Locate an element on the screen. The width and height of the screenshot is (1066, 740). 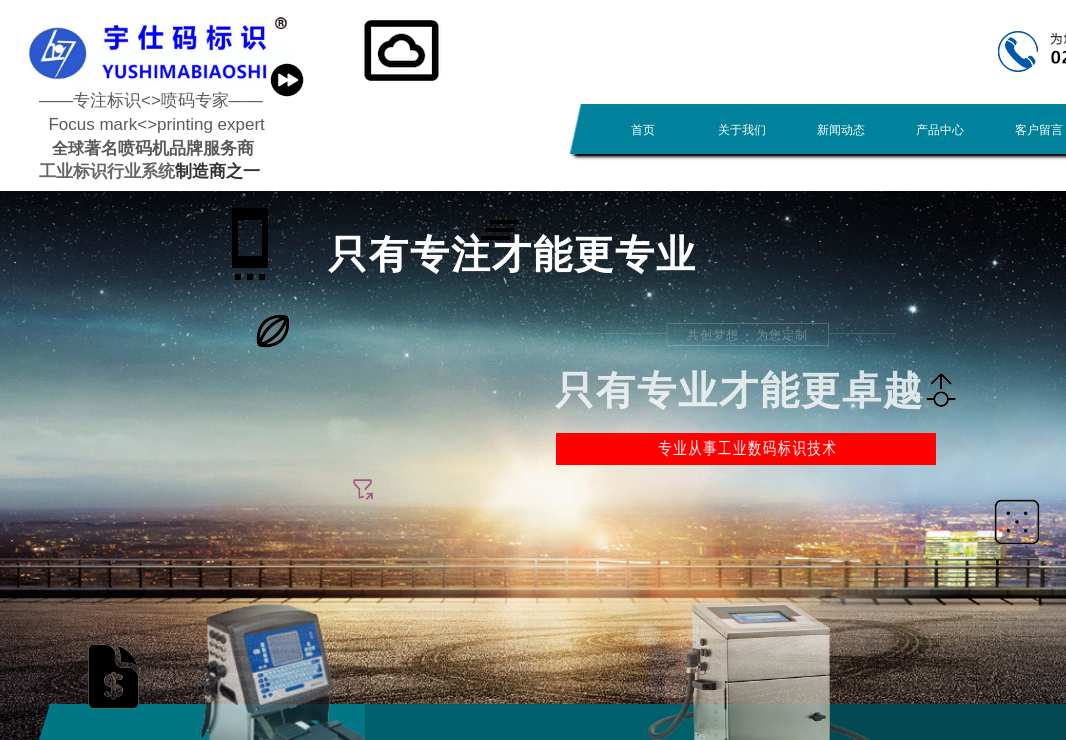
skip forward to the next track is located at coordinates (287, 80).